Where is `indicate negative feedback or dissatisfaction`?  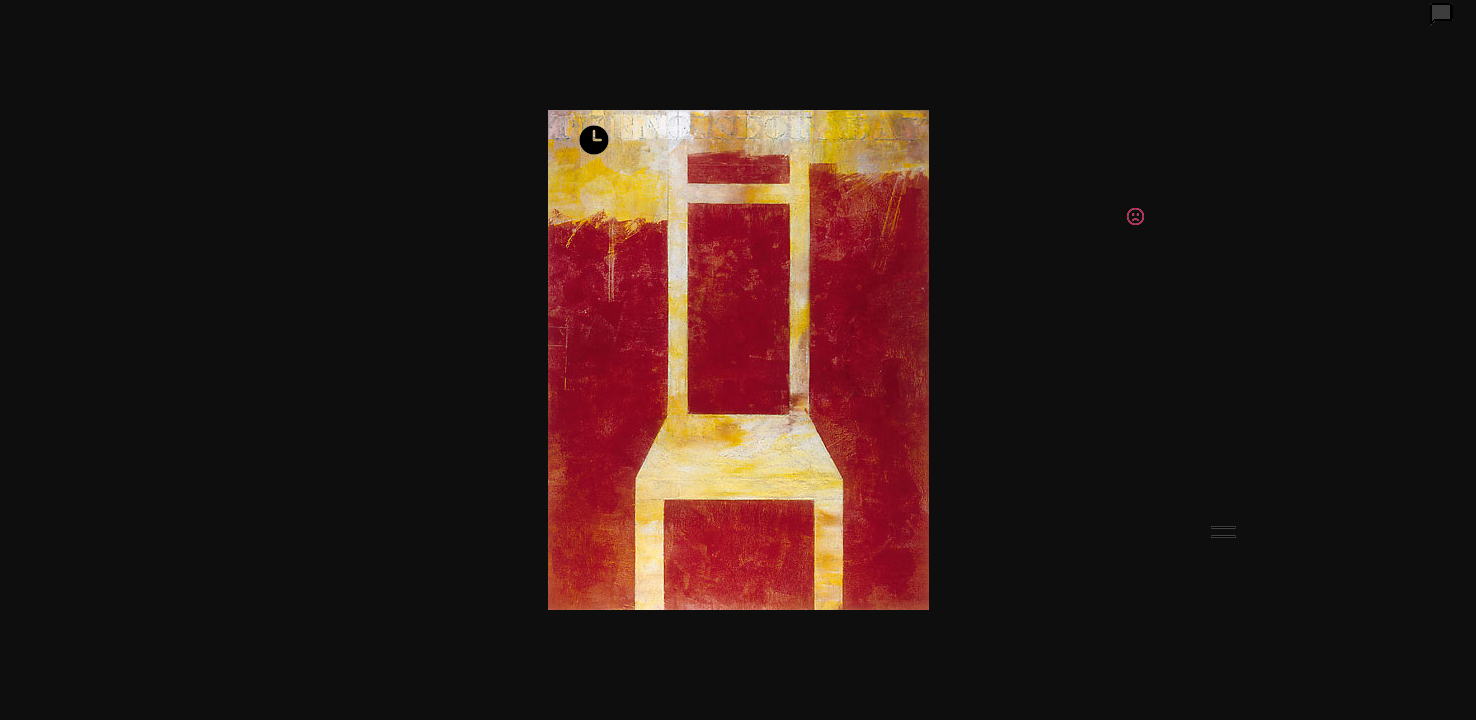 indicate negative feedback or dissatisfaction is located at coordinates (1135, 216).